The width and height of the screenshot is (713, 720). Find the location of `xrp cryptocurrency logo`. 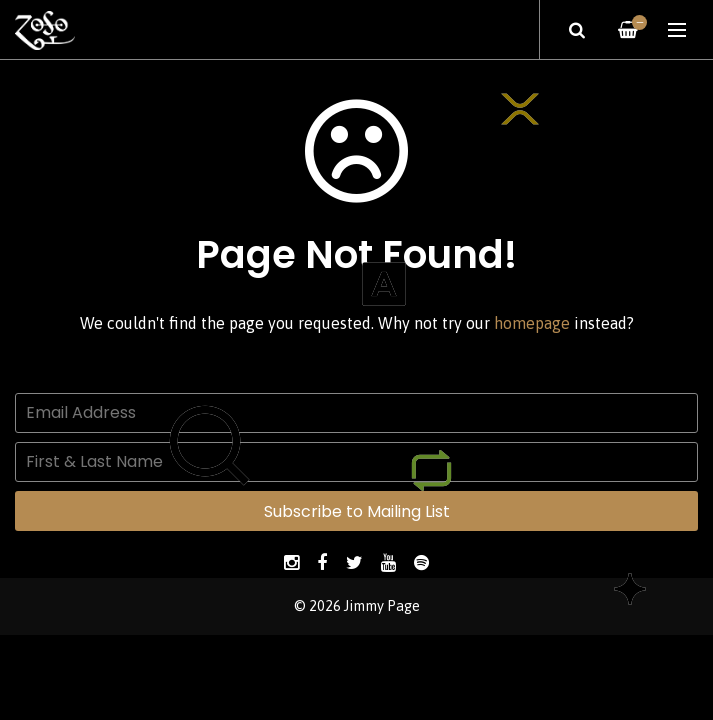

xrp cryptocurrency logo is located at coordinates (520, 109).